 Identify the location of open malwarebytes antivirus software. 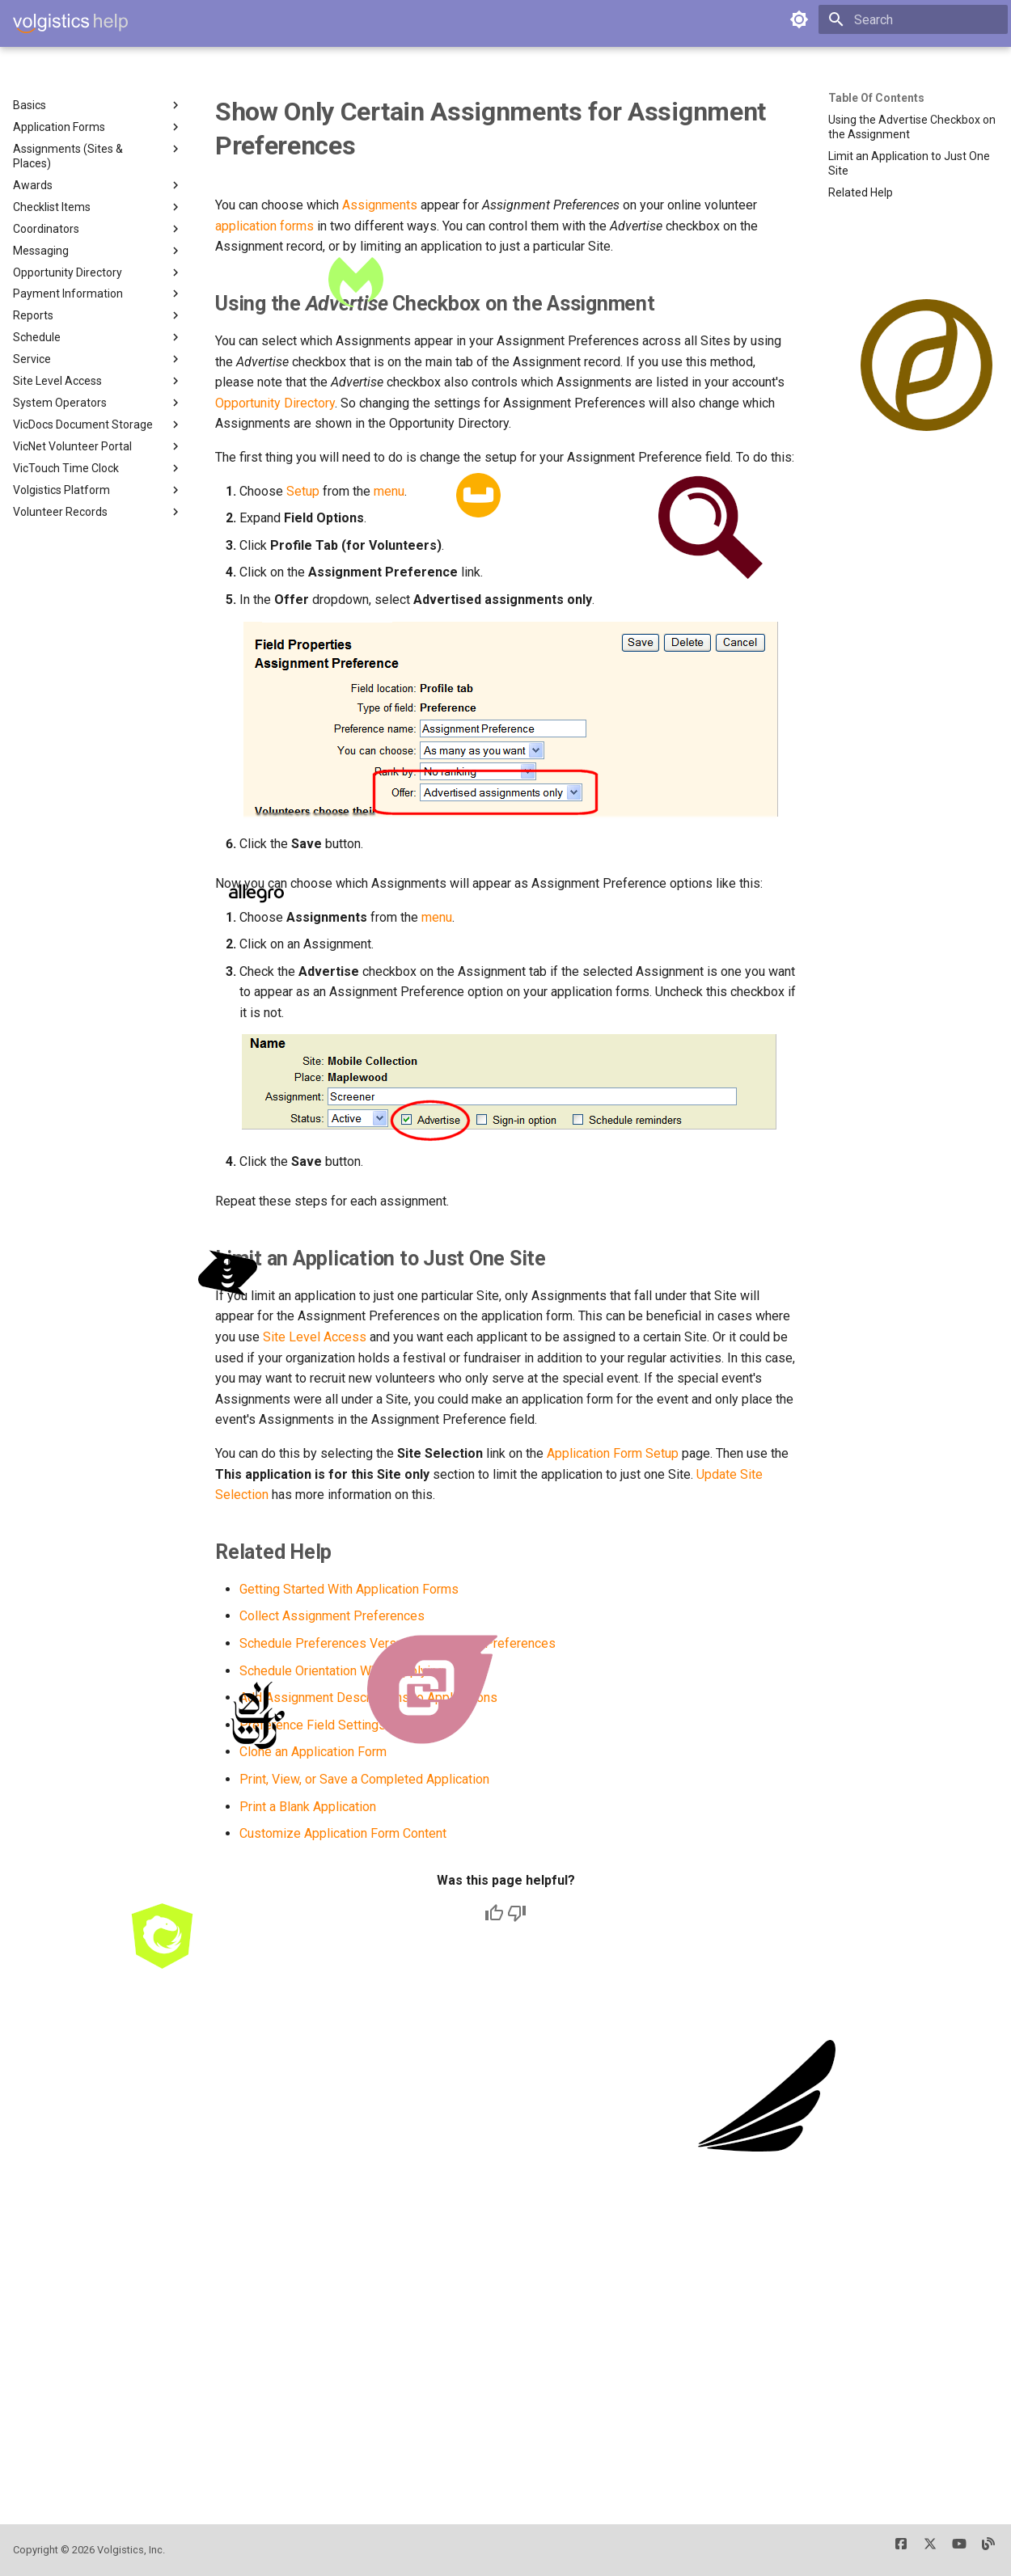
(356, 282).